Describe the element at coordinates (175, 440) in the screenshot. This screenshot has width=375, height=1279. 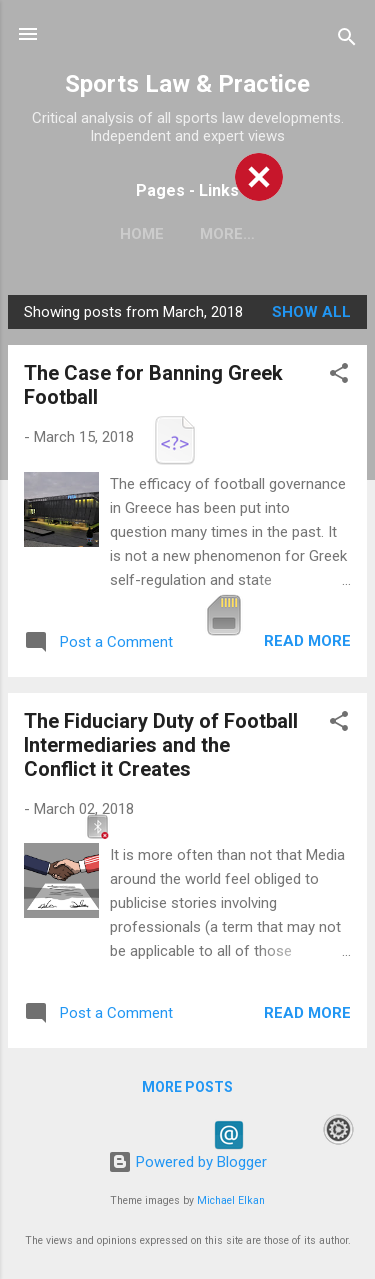
I see `a PHP source code file` at that location.